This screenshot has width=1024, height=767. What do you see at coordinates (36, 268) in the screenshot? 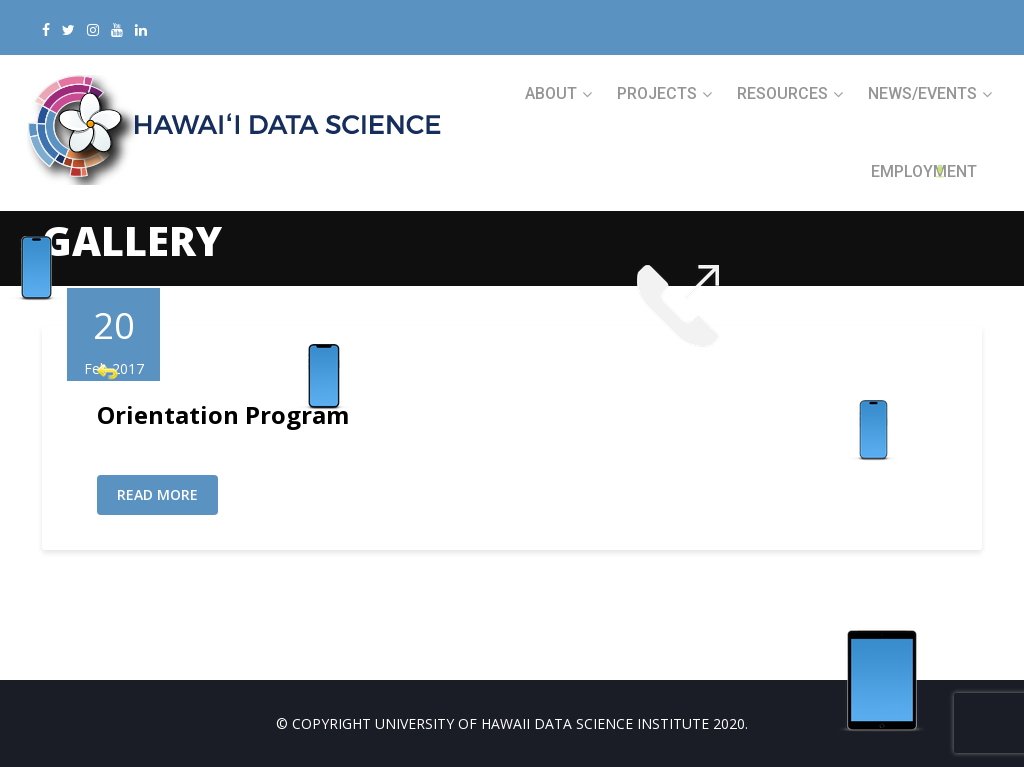
I see `indicates a connected iPhone 14 Pro device` at bounding box center [36, 268].